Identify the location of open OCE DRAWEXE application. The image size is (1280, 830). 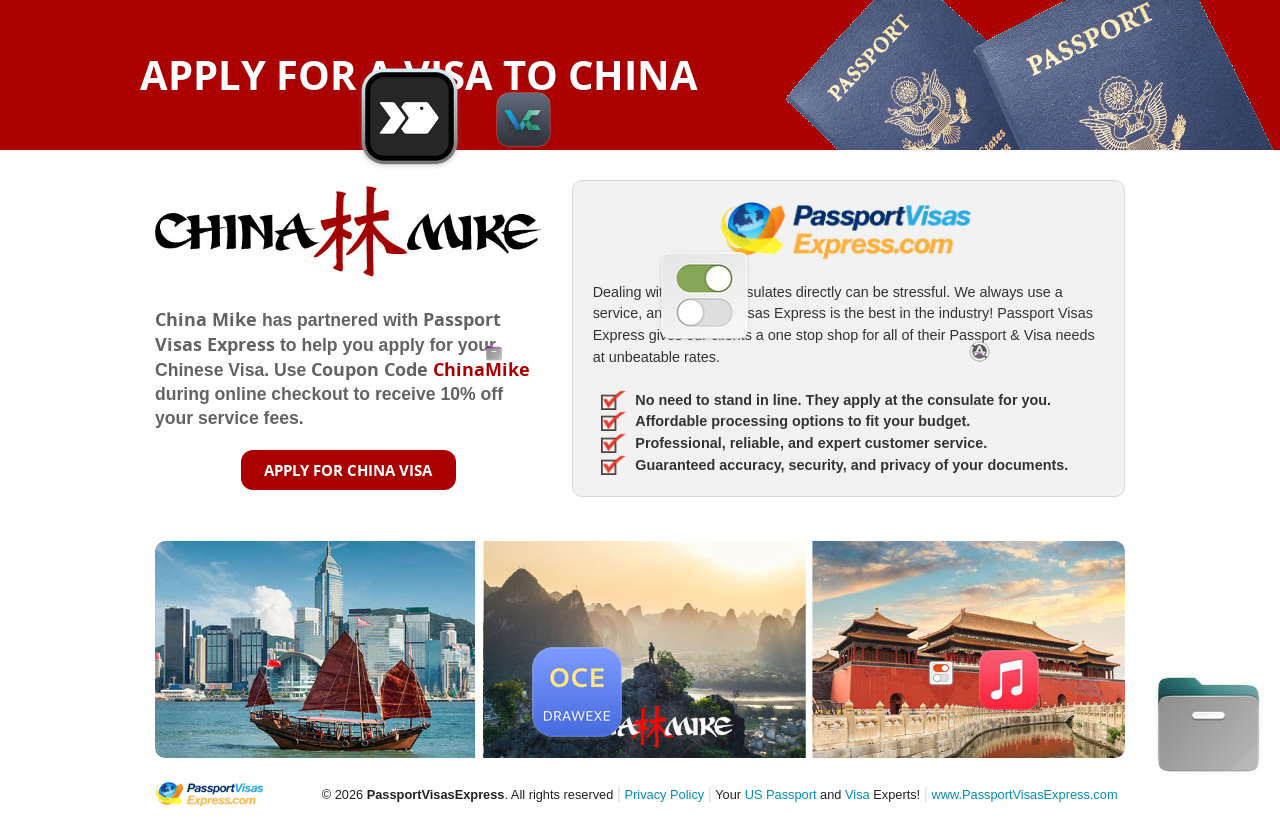
(577, 692).